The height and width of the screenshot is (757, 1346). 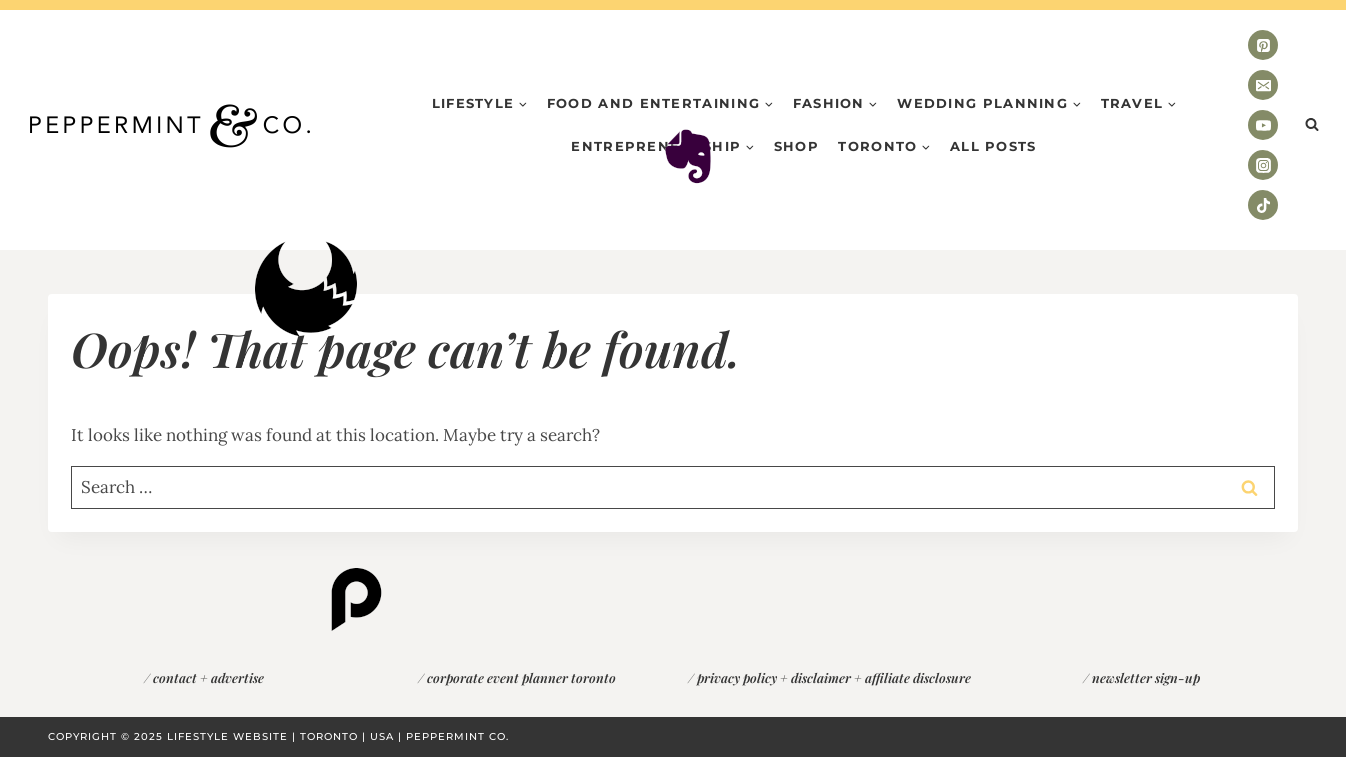 What do you see at coordinates (688, 155) in the screenshot?
I see `open Evernote app` at bounding box center [688, 155].